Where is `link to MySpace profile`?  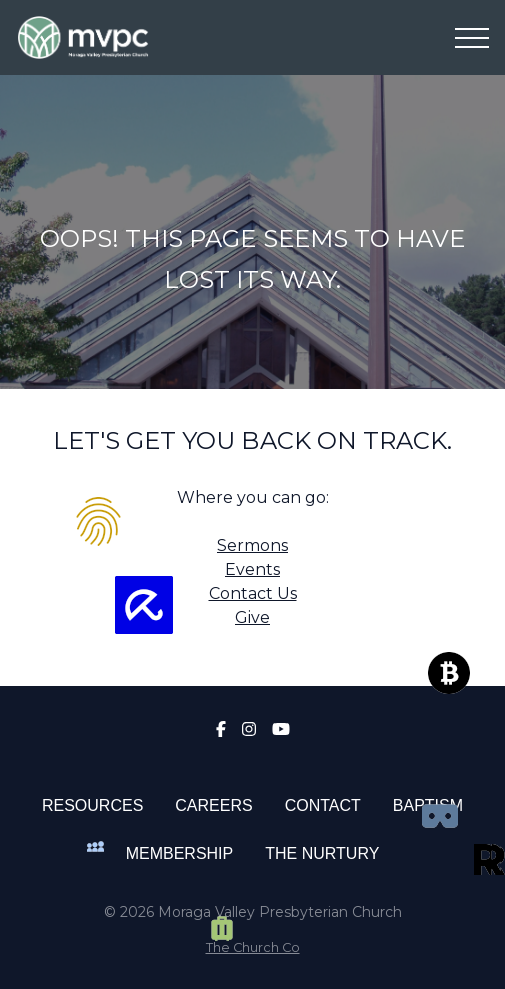 link to MySpace profile is located at coordinates (95, 846).